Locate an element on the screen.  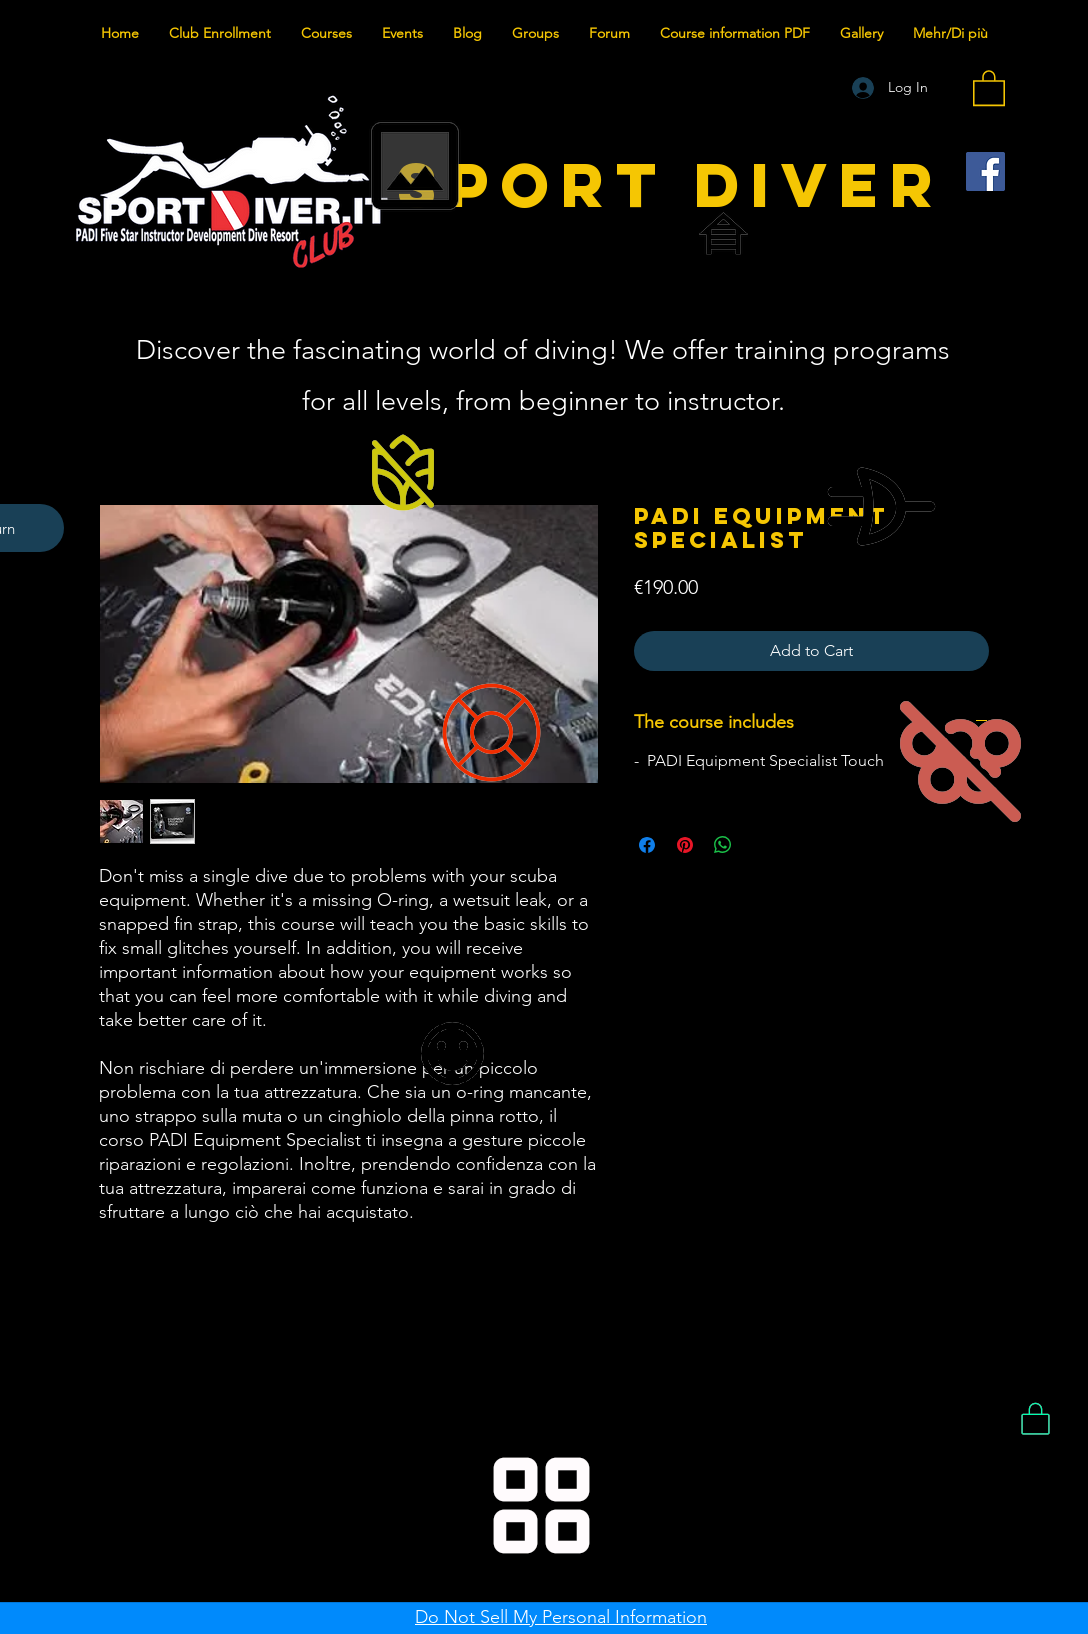
indicates gluten-free or grain-free option is located at coordinates (403, 474).